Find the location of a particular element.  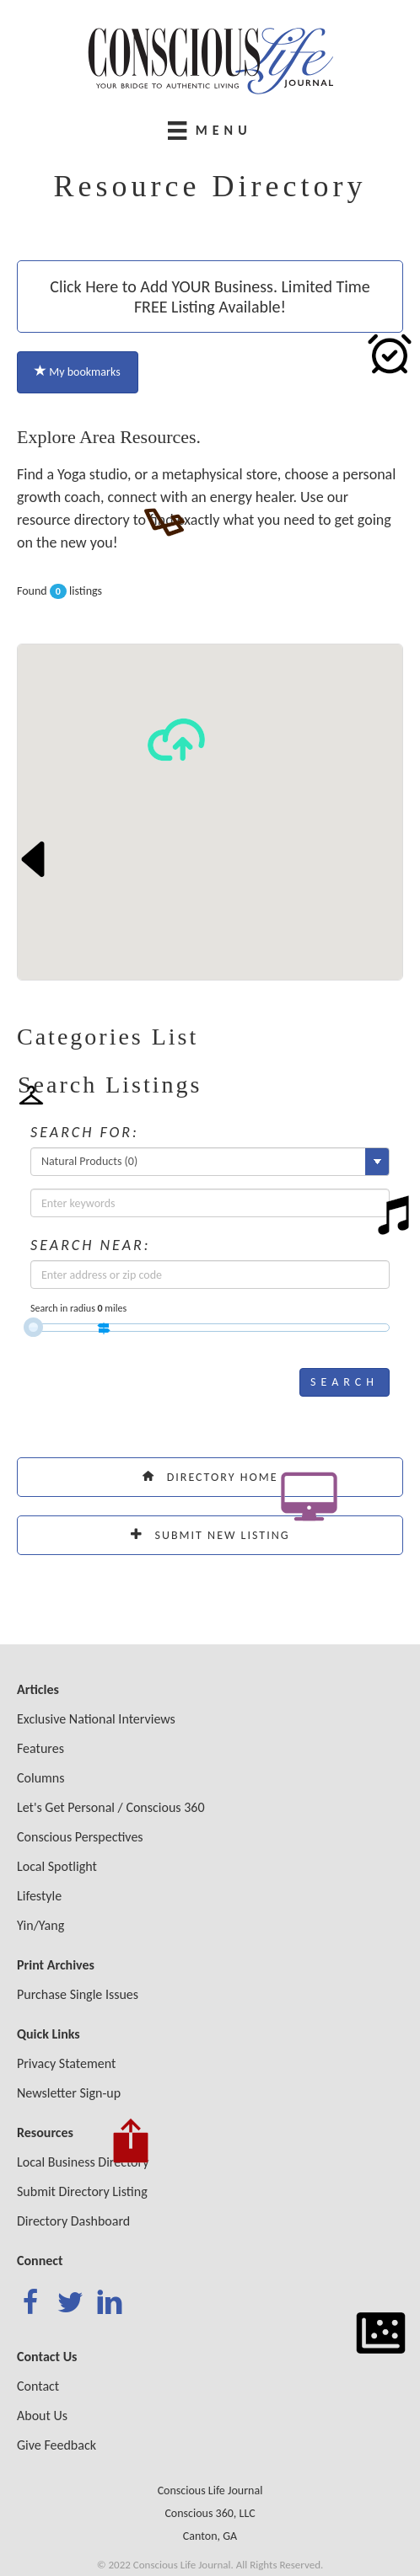

switch to desktop view is located at coordinates (309, 1496).